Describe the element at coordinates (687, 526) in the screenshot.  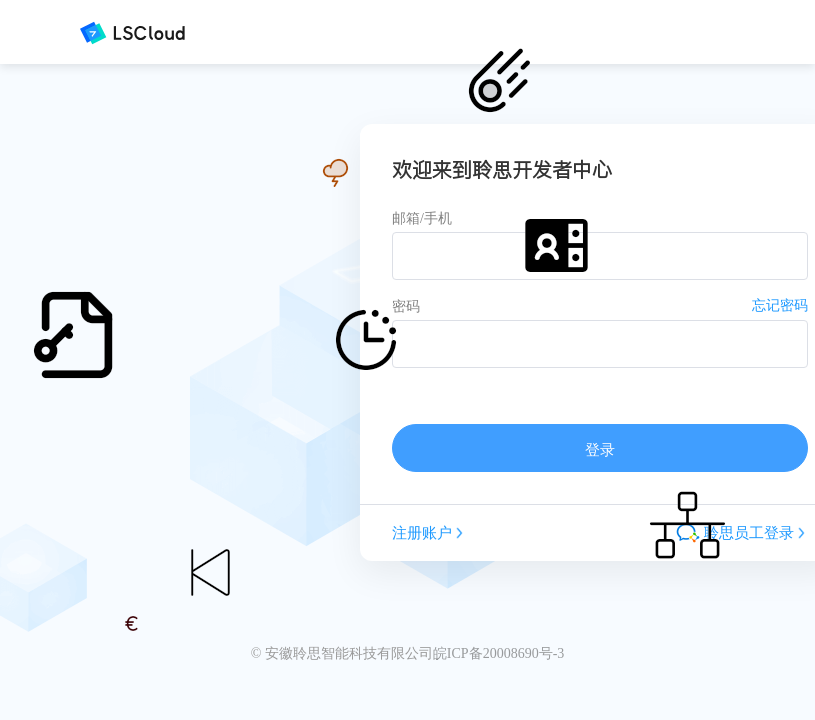
I see `view network topology or connections` at that location.